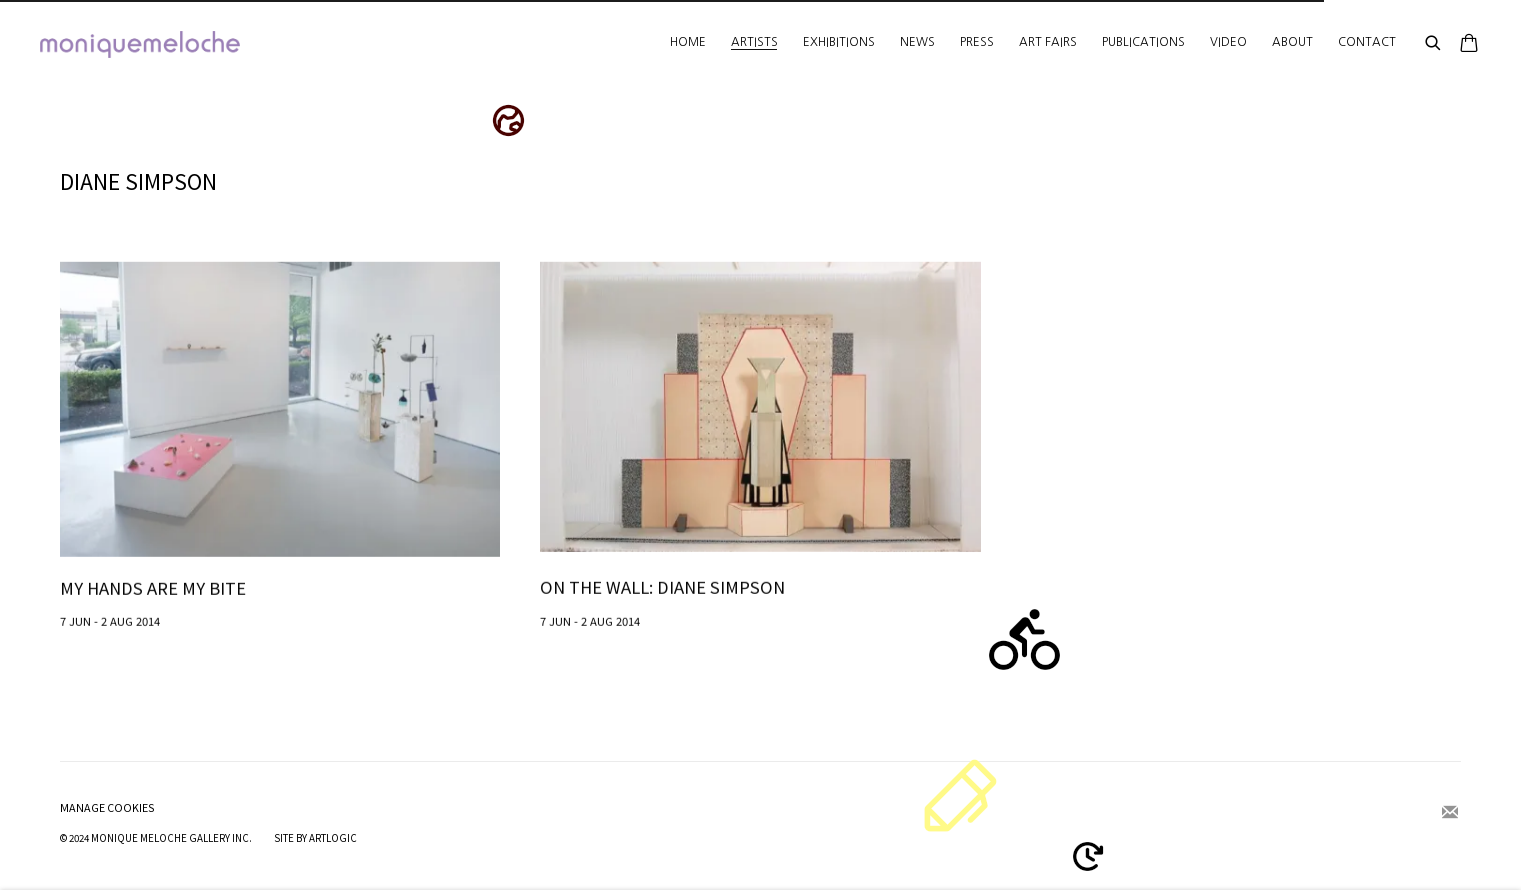 Image resolution: width=1521 pixels, height=890 pixels. Describe the element at coordinates (1024, 639) in the screenshot. I see `access bike-sharing or cycling options` at that location.